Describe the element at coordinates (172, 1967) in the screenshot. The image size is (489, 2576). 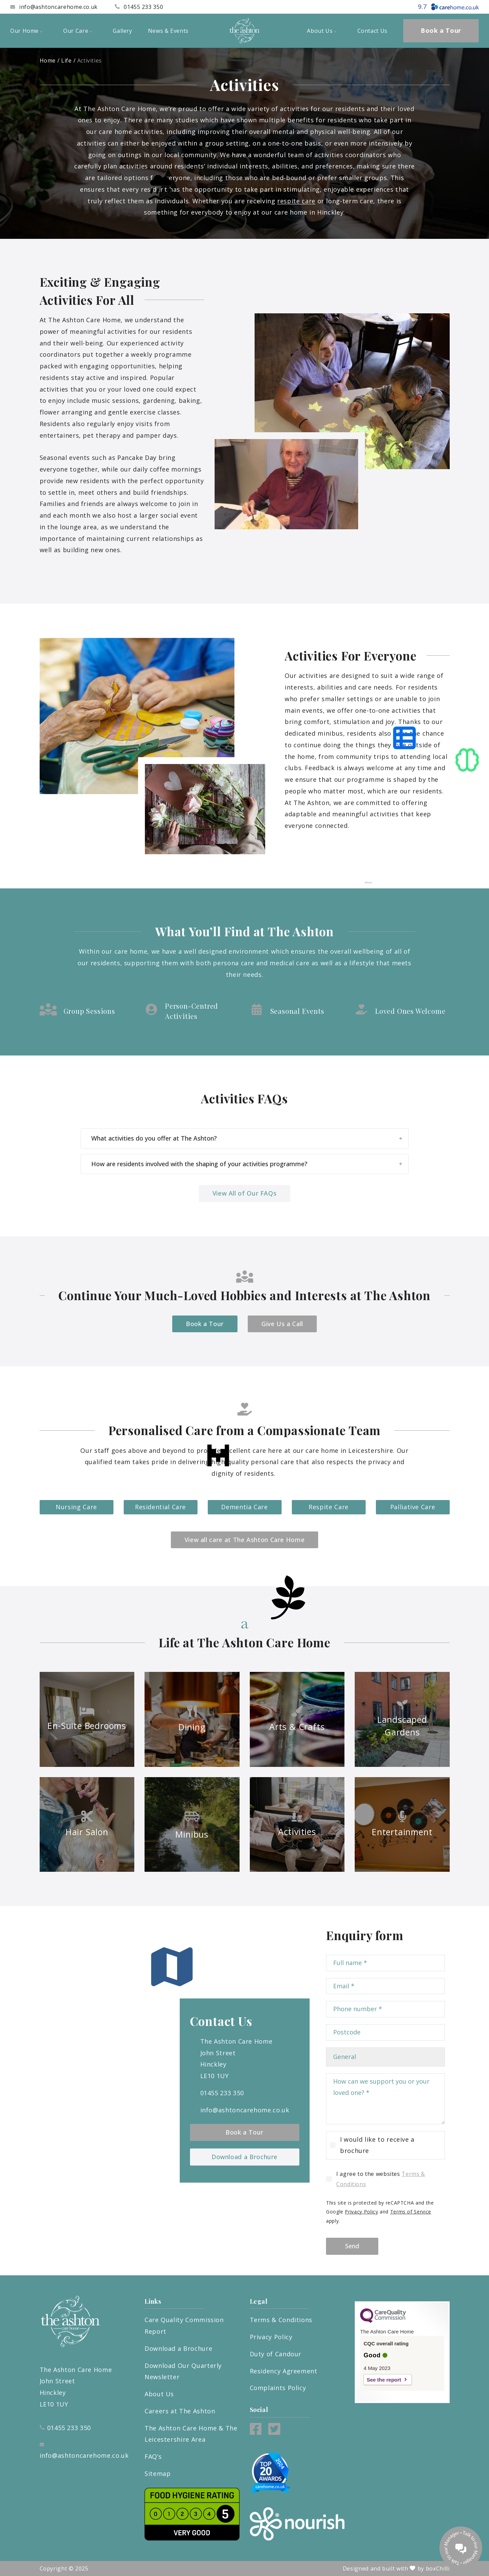
I see `view map` at that location.